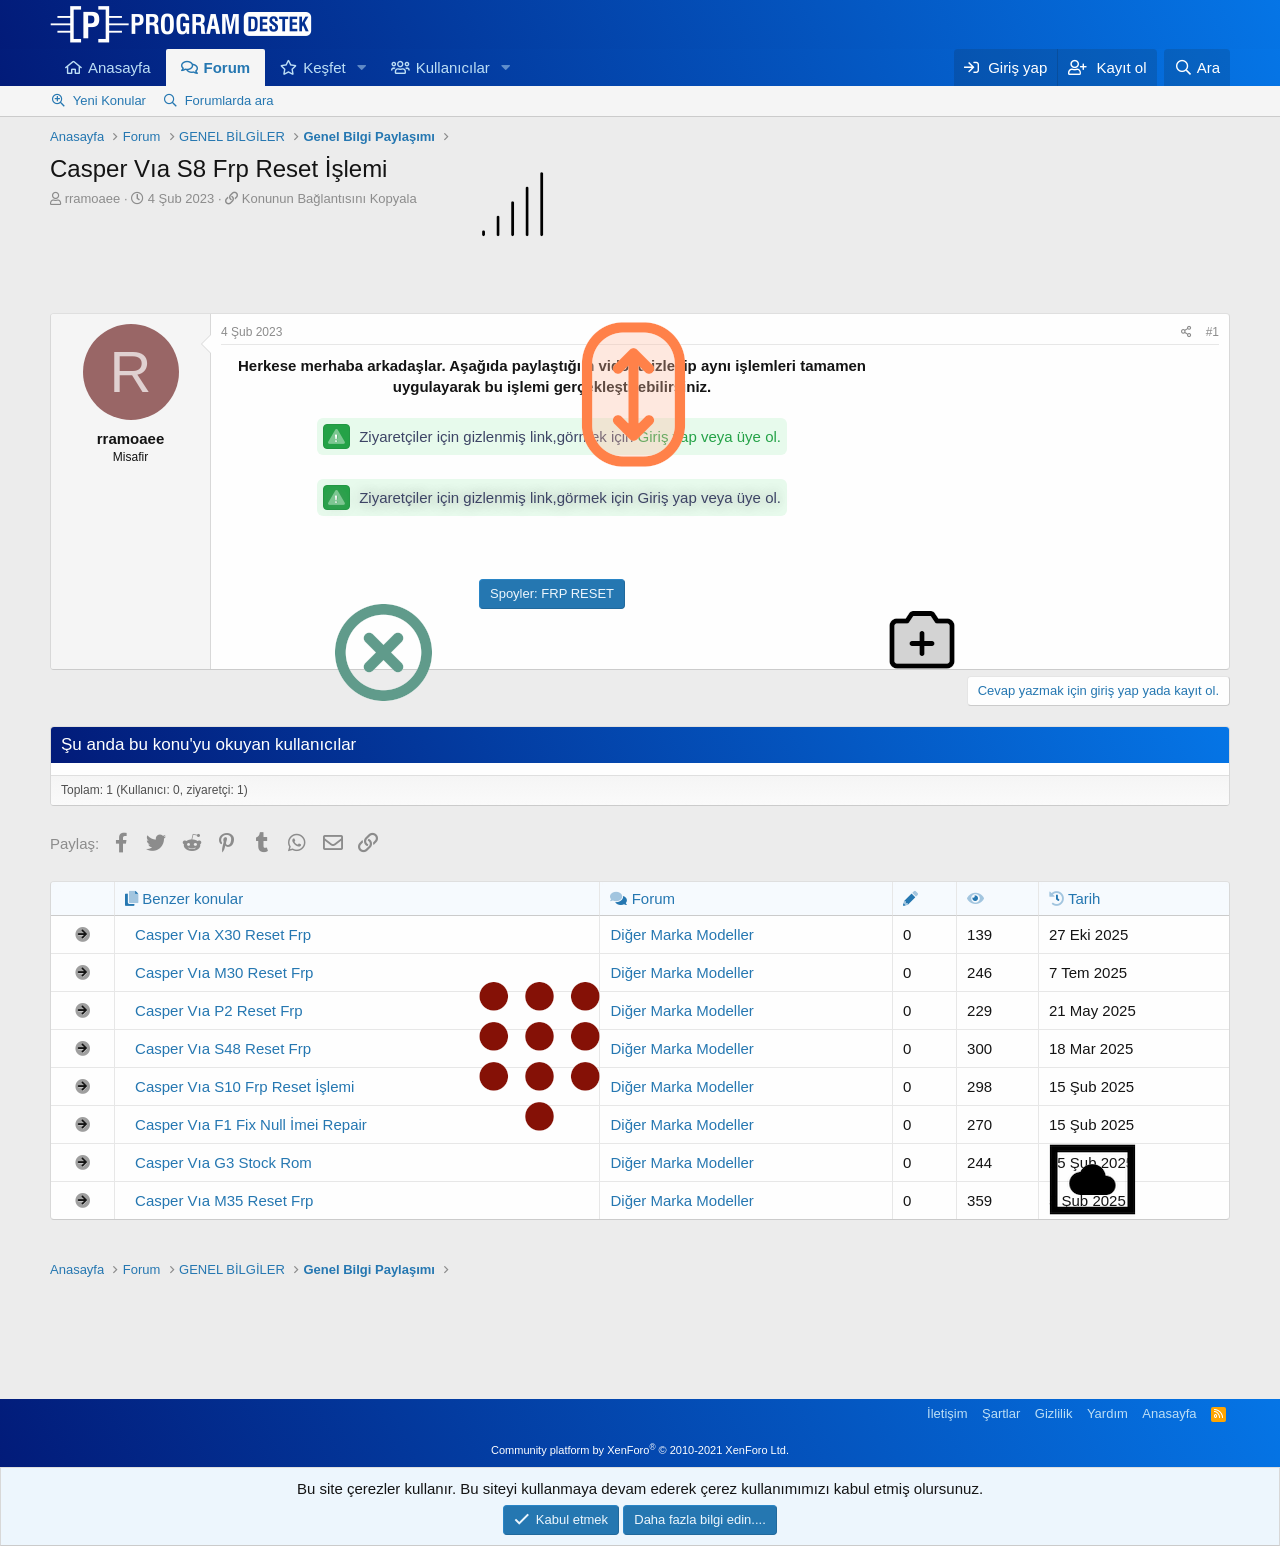 The height and width of the screenshot is (1546, 1280). I want to click on open numeric keypad for input, so click(539, 1053).